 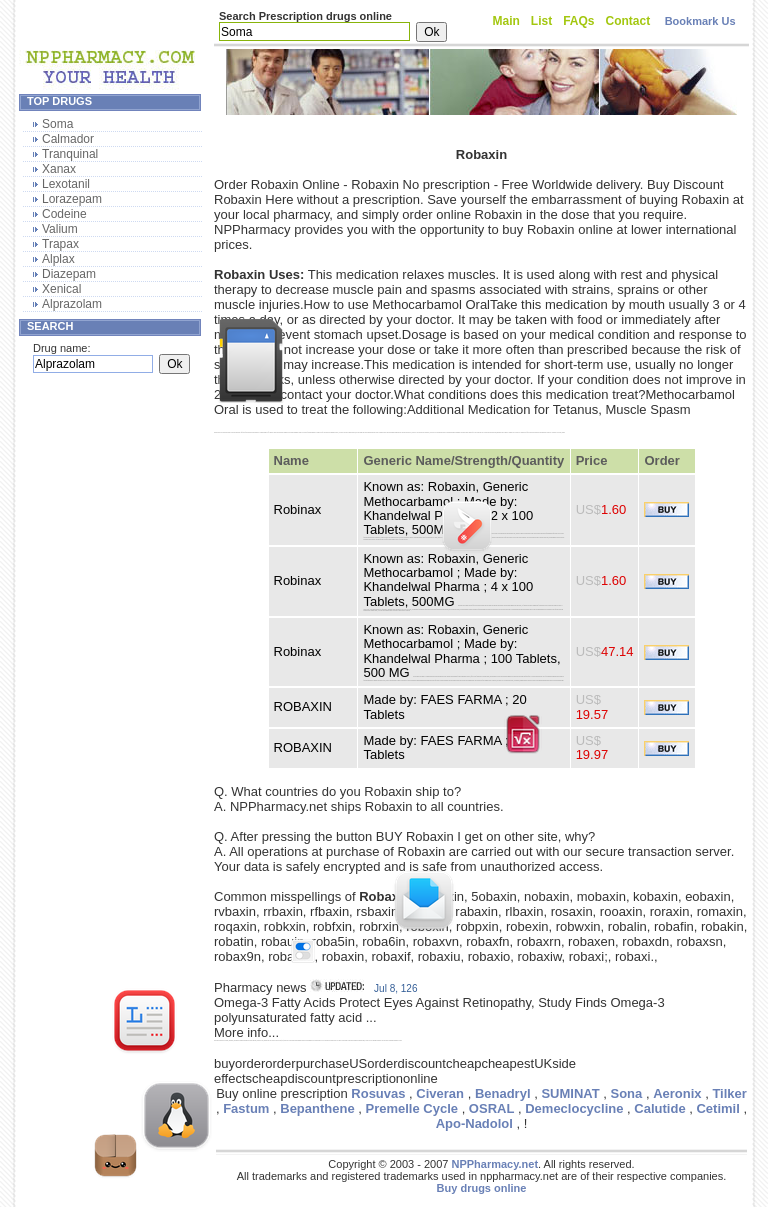 I want to click on open textpieces app for text manipulation tools, so click(x=467, y=526).